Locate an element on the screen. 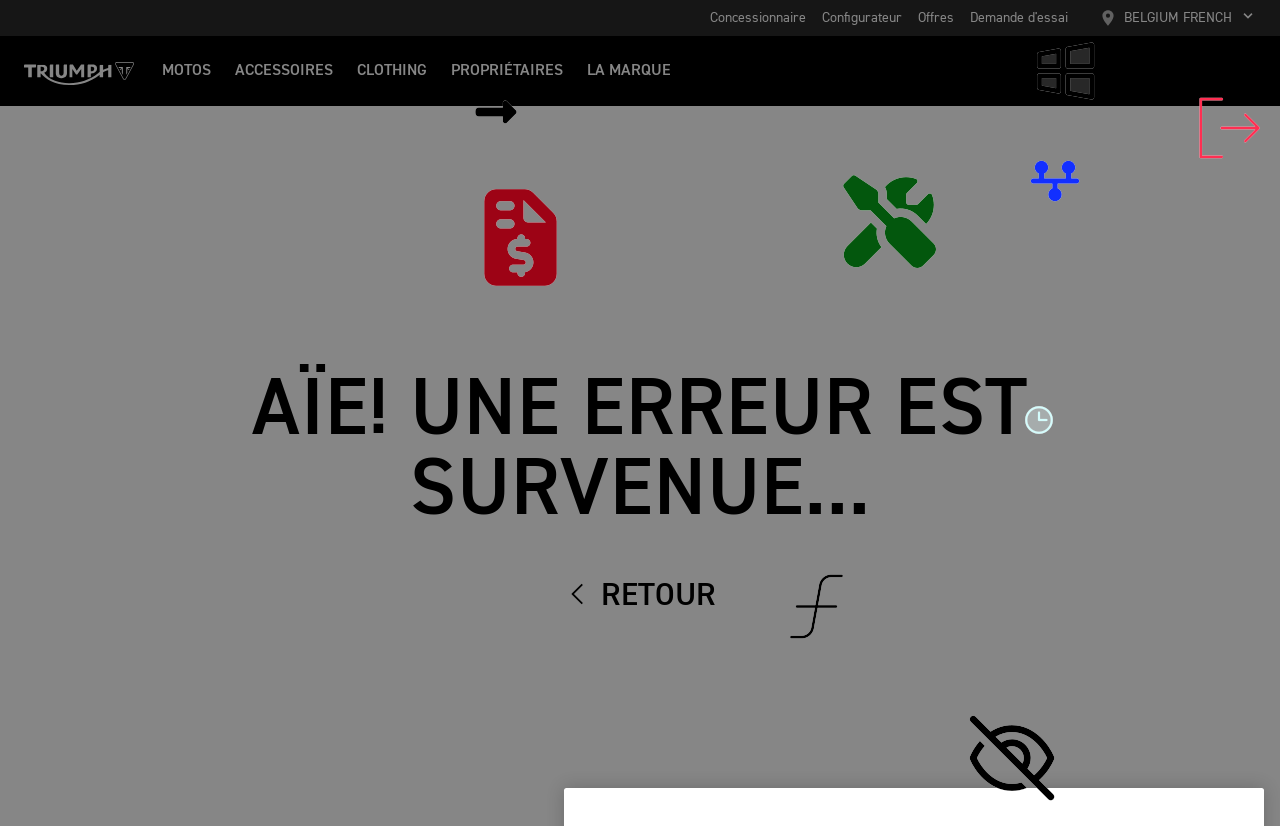  open the Windows start menu is located at coordinates (1068, 71).